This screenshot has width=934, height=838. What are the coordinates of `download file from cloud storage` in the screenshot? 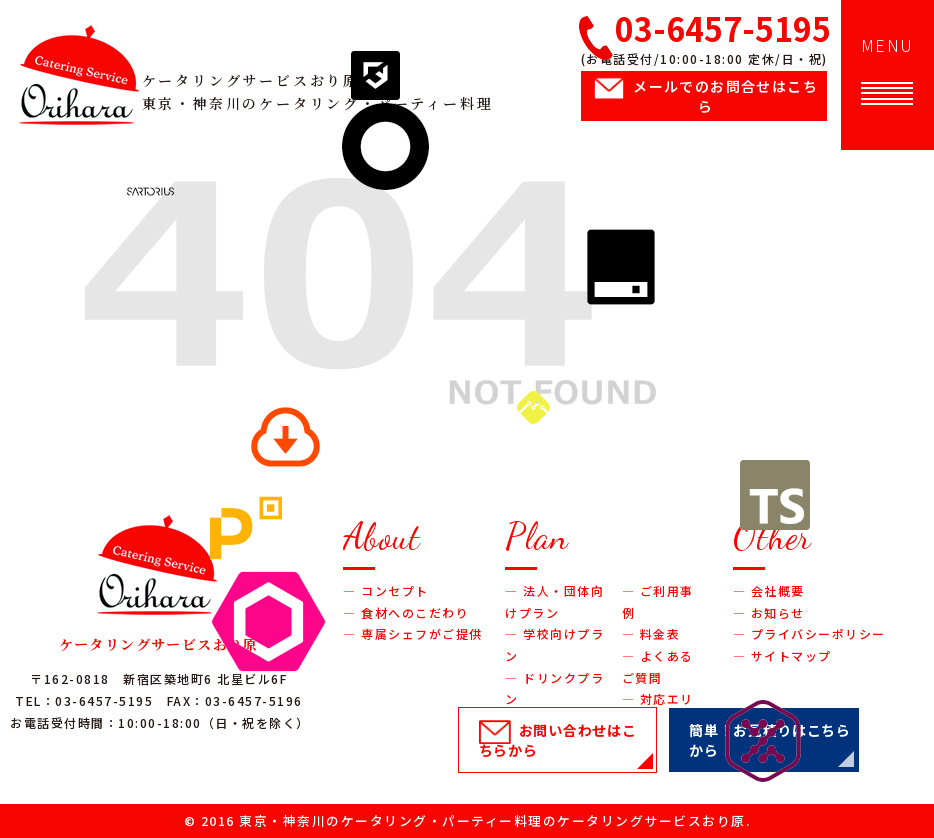 It's located at (285, 438).